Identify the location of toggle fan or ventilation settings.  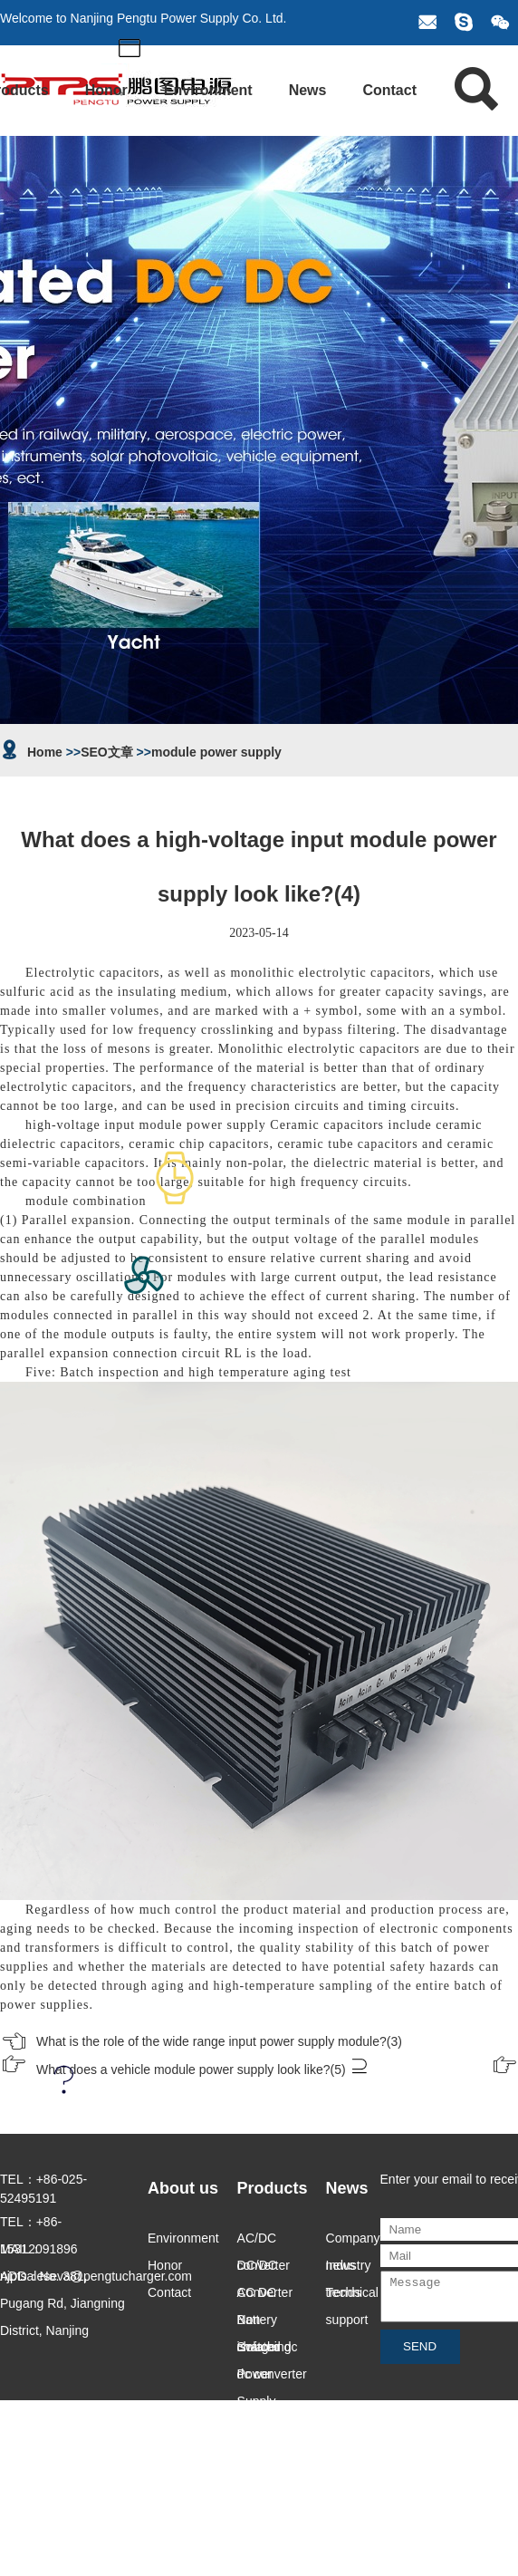
(143, 1277).